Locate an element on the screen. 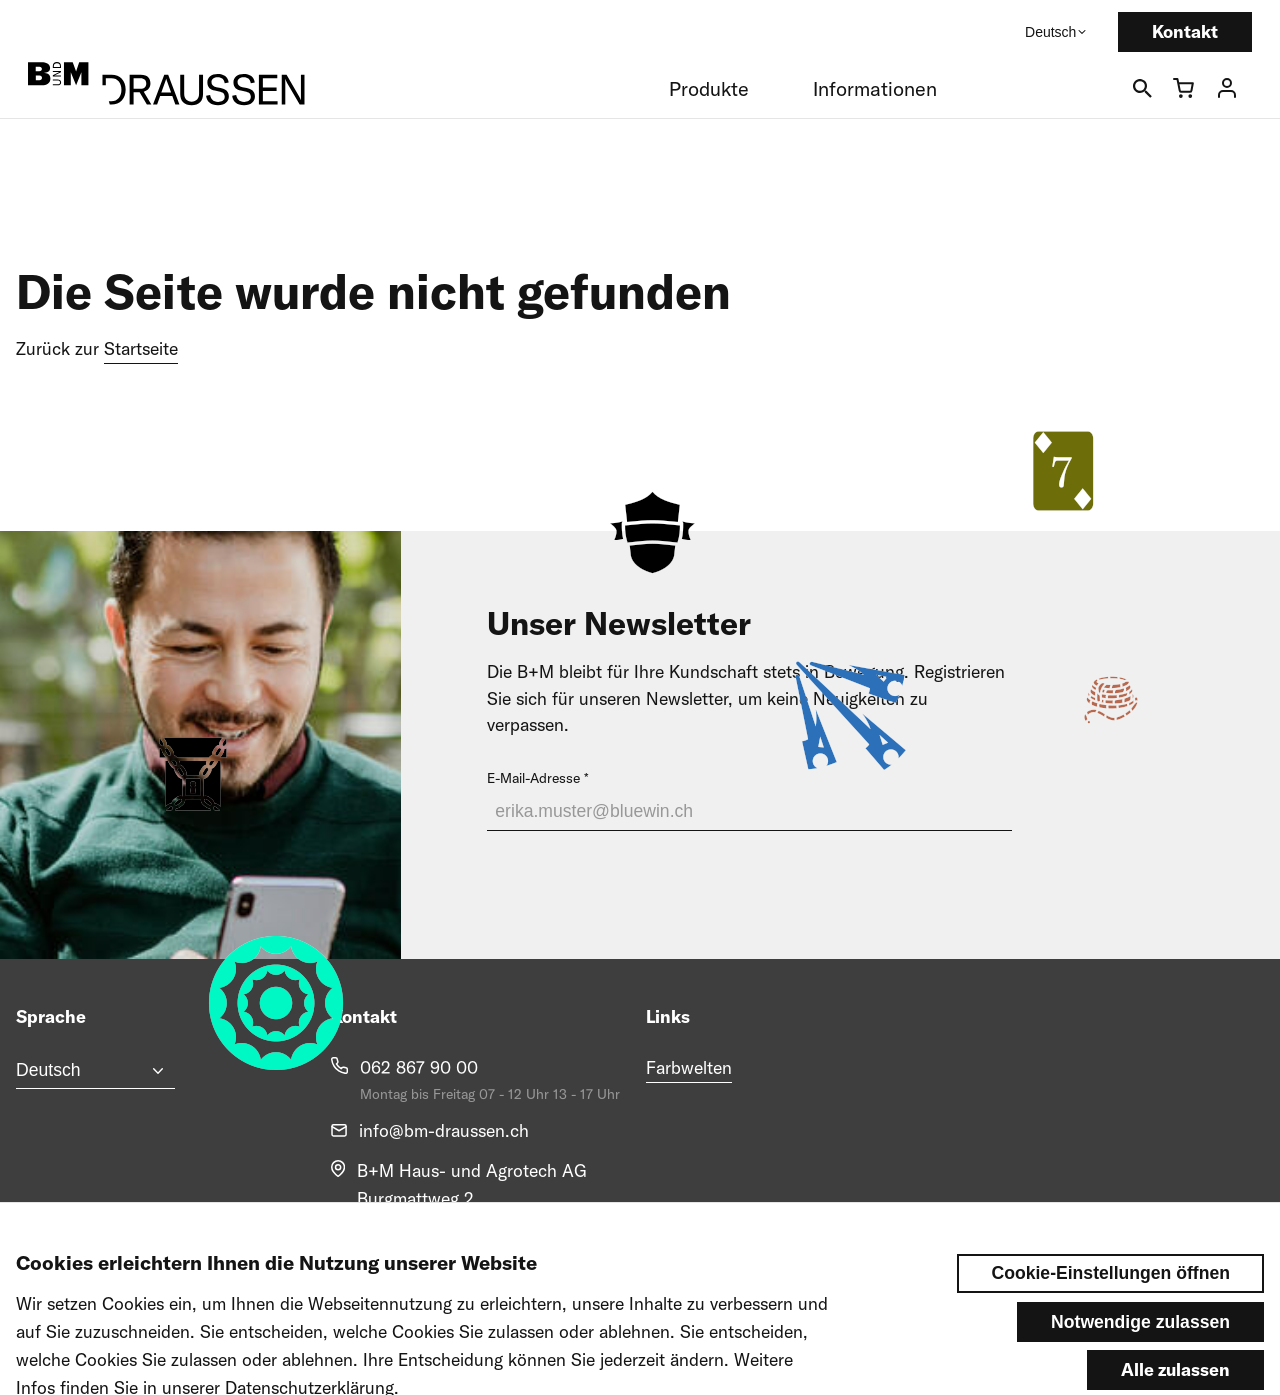 This screenshot has height=1395, width=1280. equip rope item in inventory is located at coordinates (1111, 700).